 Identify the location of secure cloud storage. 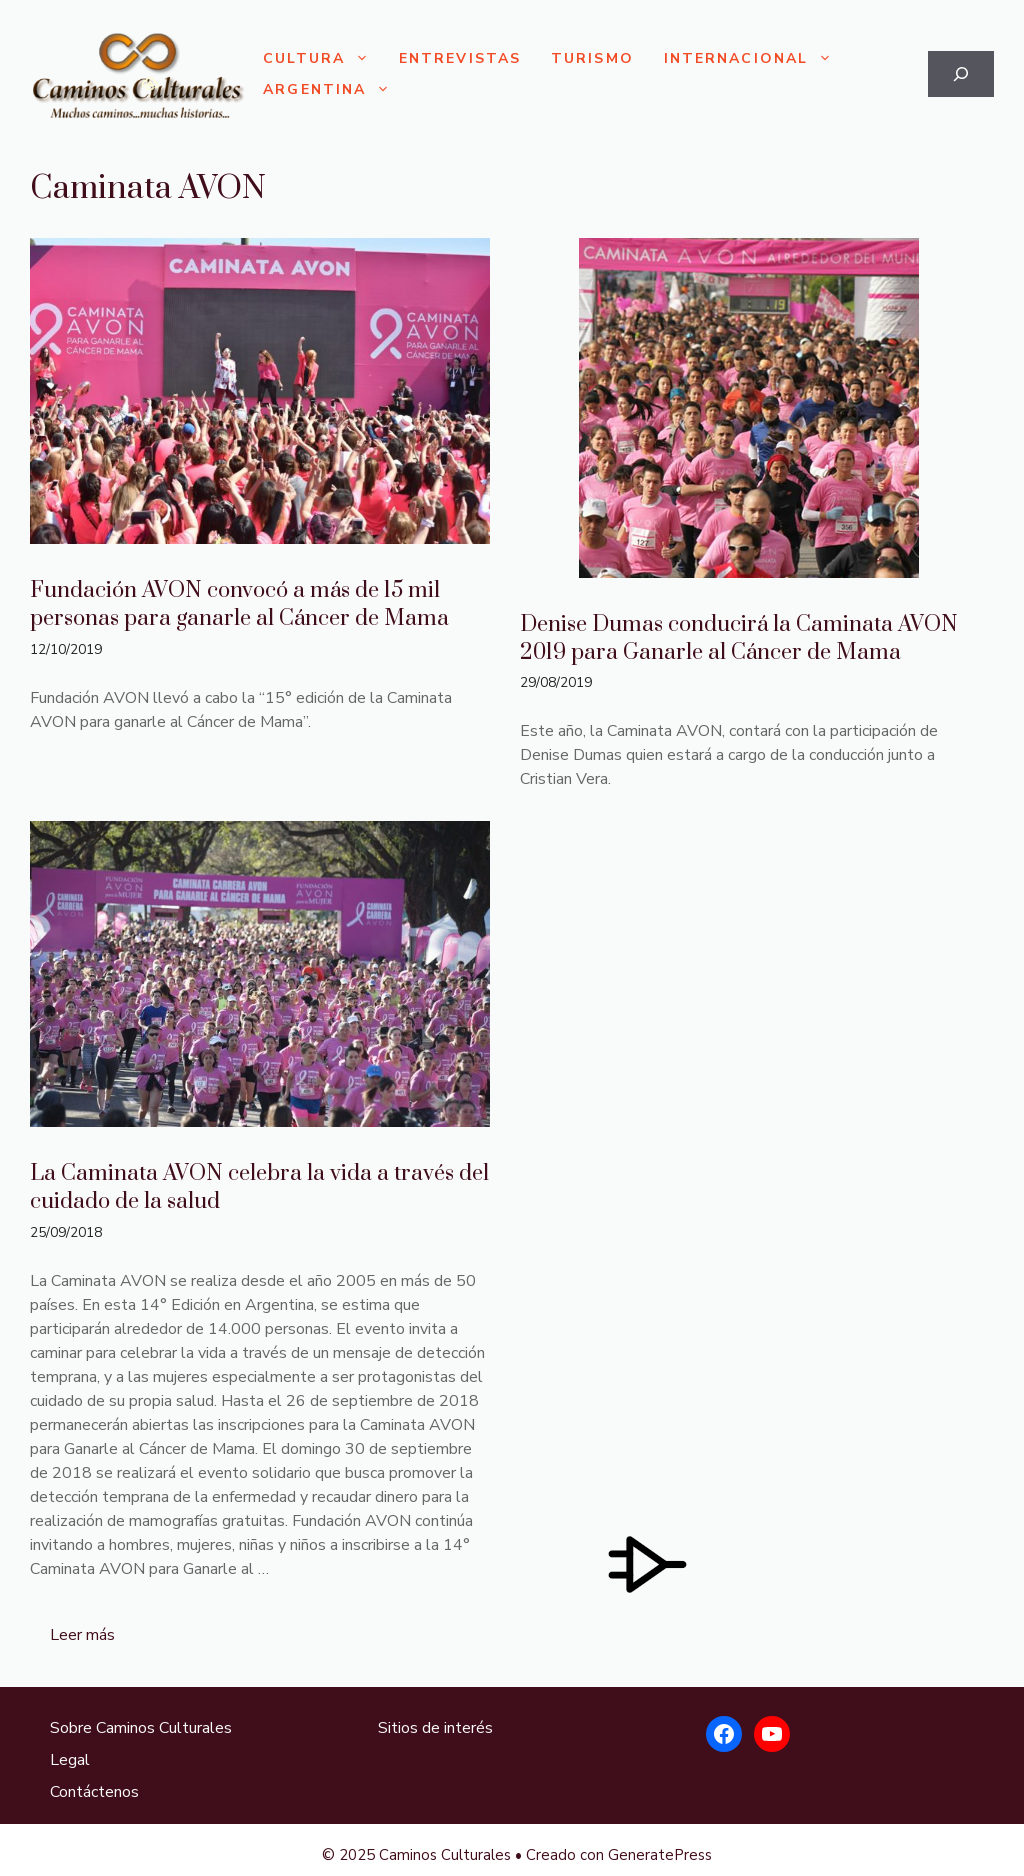
(150, 83).